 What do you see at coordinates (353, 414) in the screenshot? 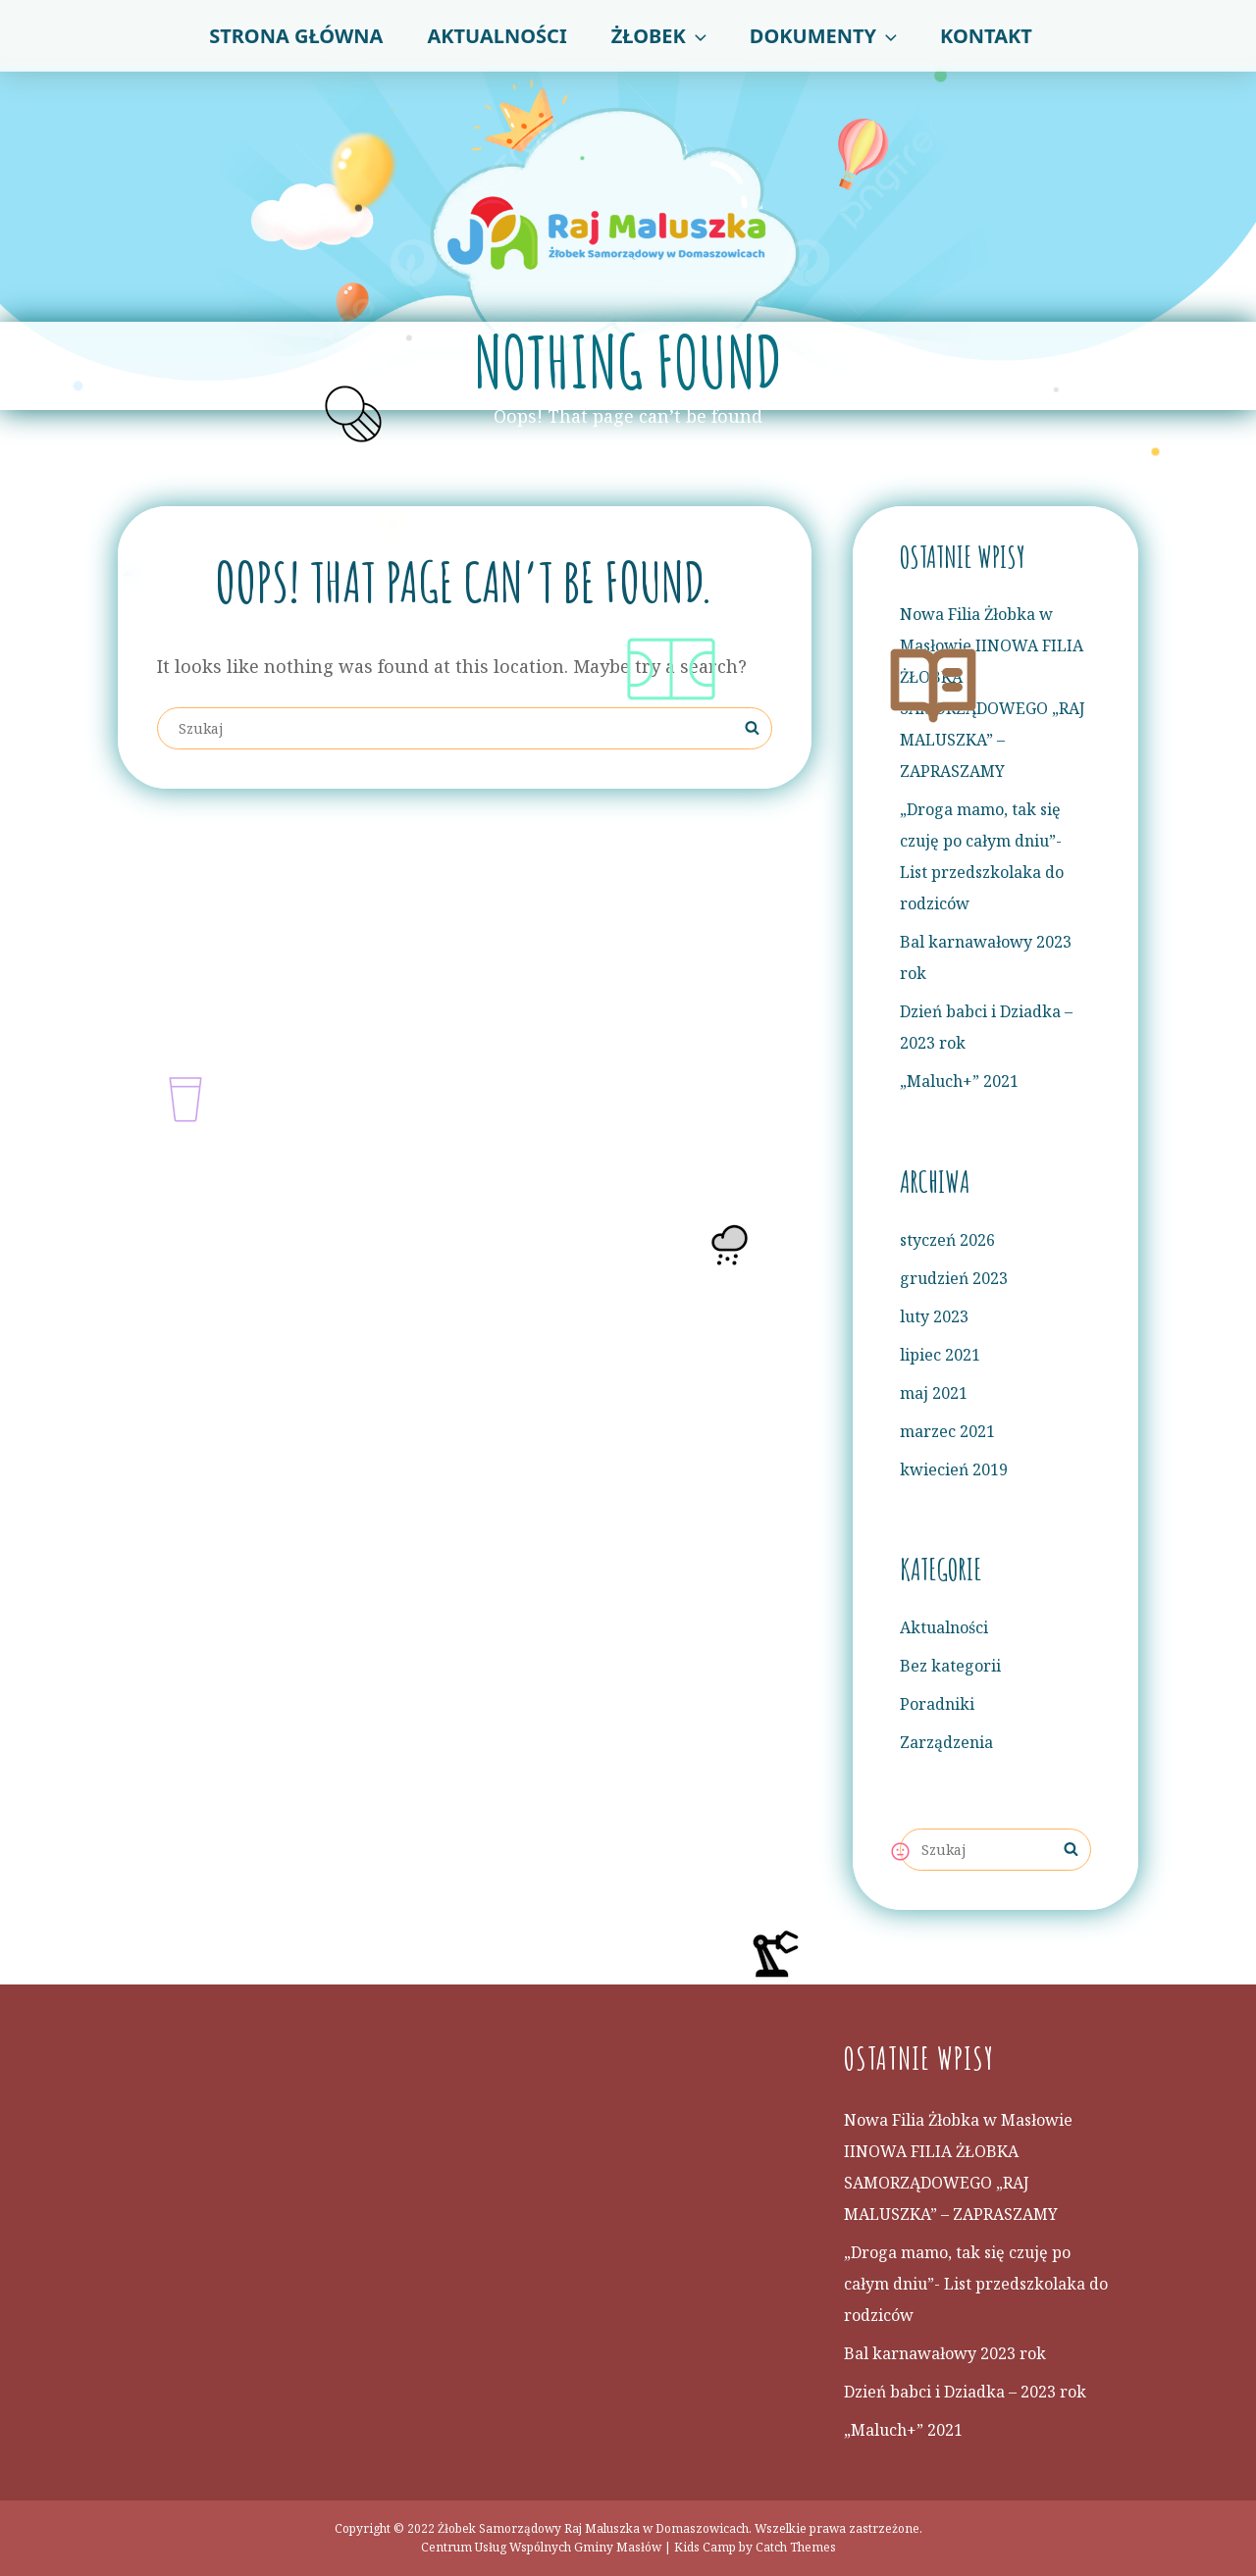
I see `subtract or remove a shape from selection` at bounding box center [353, 414].